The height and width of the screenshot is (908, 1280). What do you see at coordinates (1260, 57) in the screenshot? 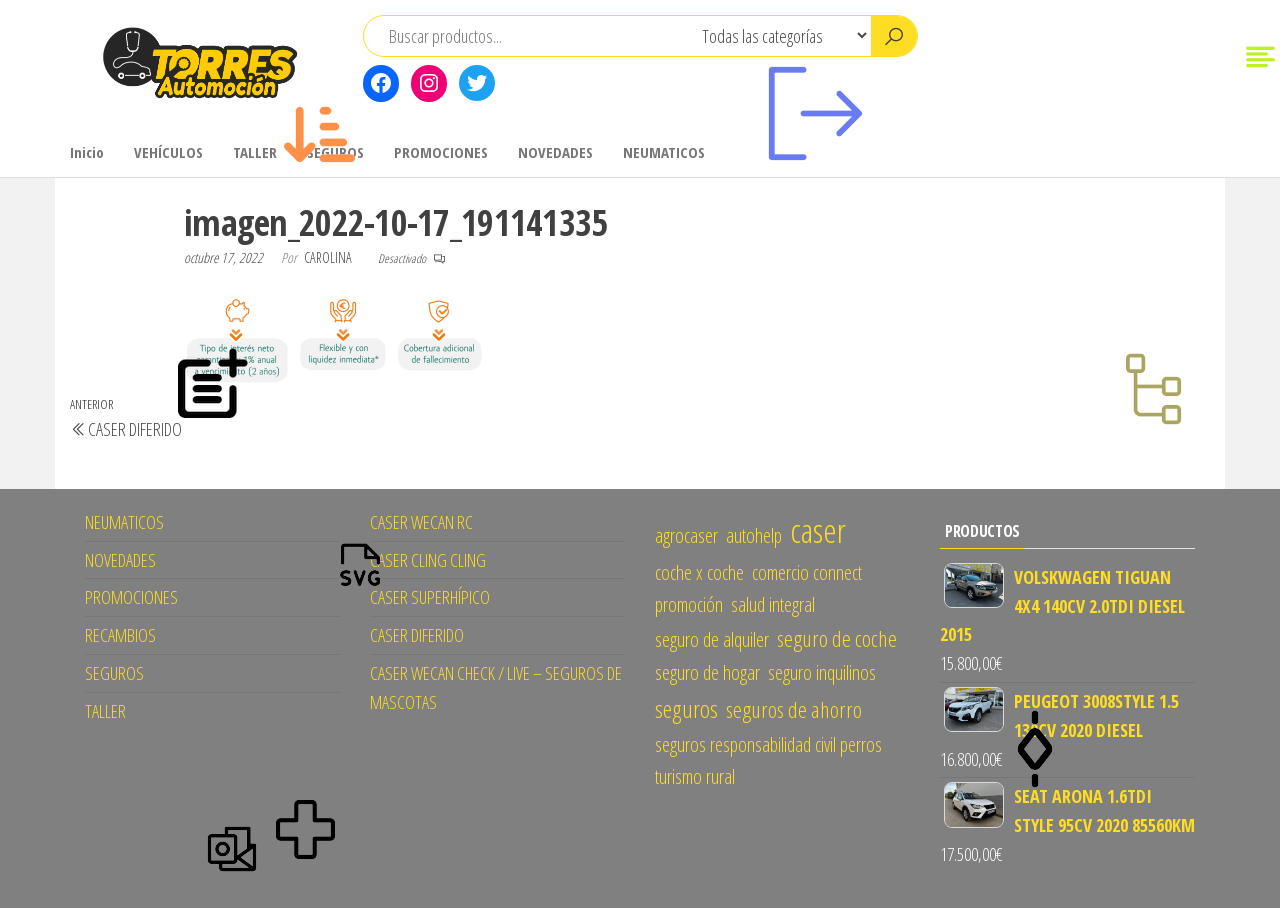
I see `align text to the left` at bounding box center [1260, 57].